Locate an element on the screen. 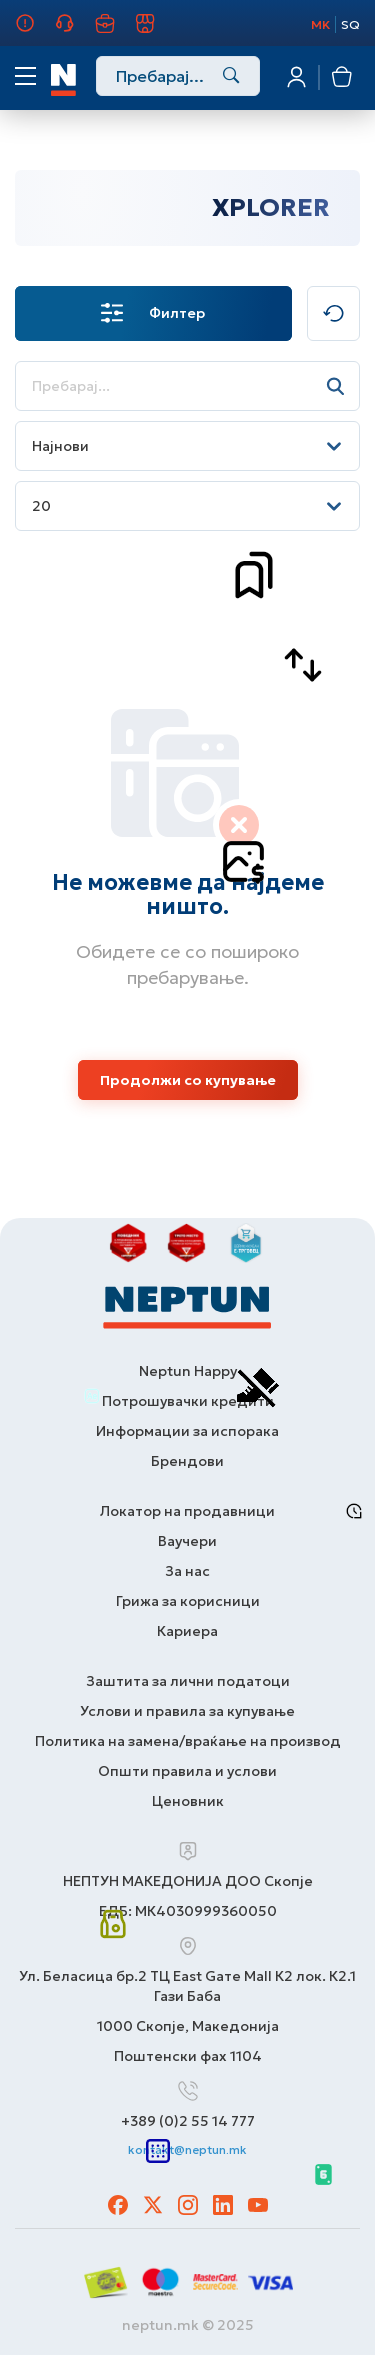  indicates a restricted area where walking is prohibited is located at coordinates (258, 1387).